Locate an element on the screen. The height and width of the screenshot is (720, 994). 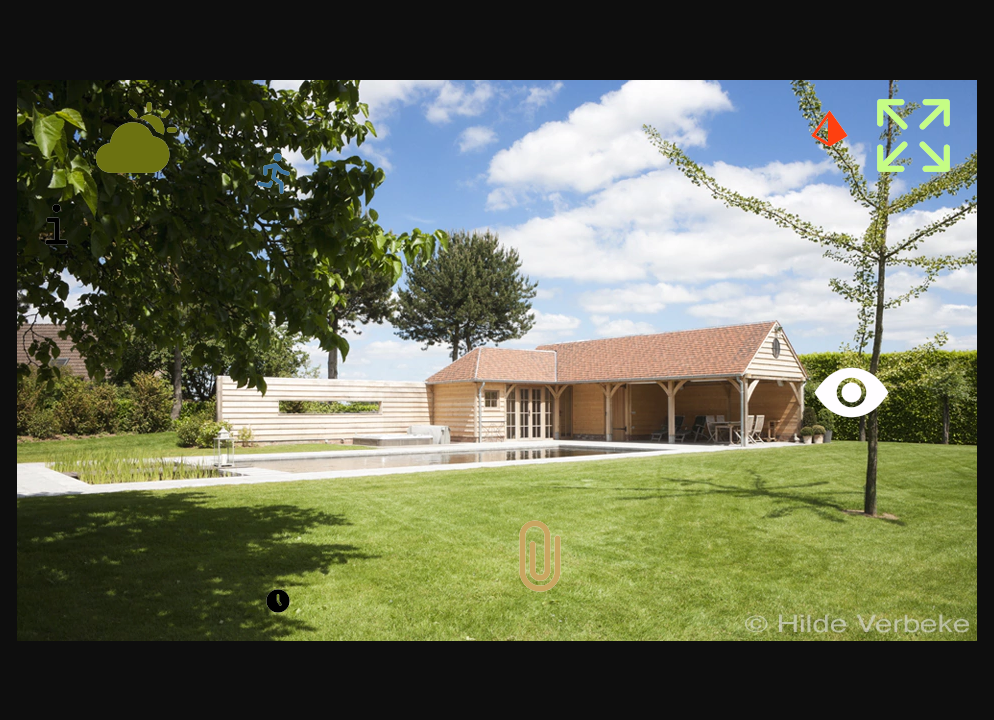
expand to fullscreen mode is located at coordinates (913, 135).